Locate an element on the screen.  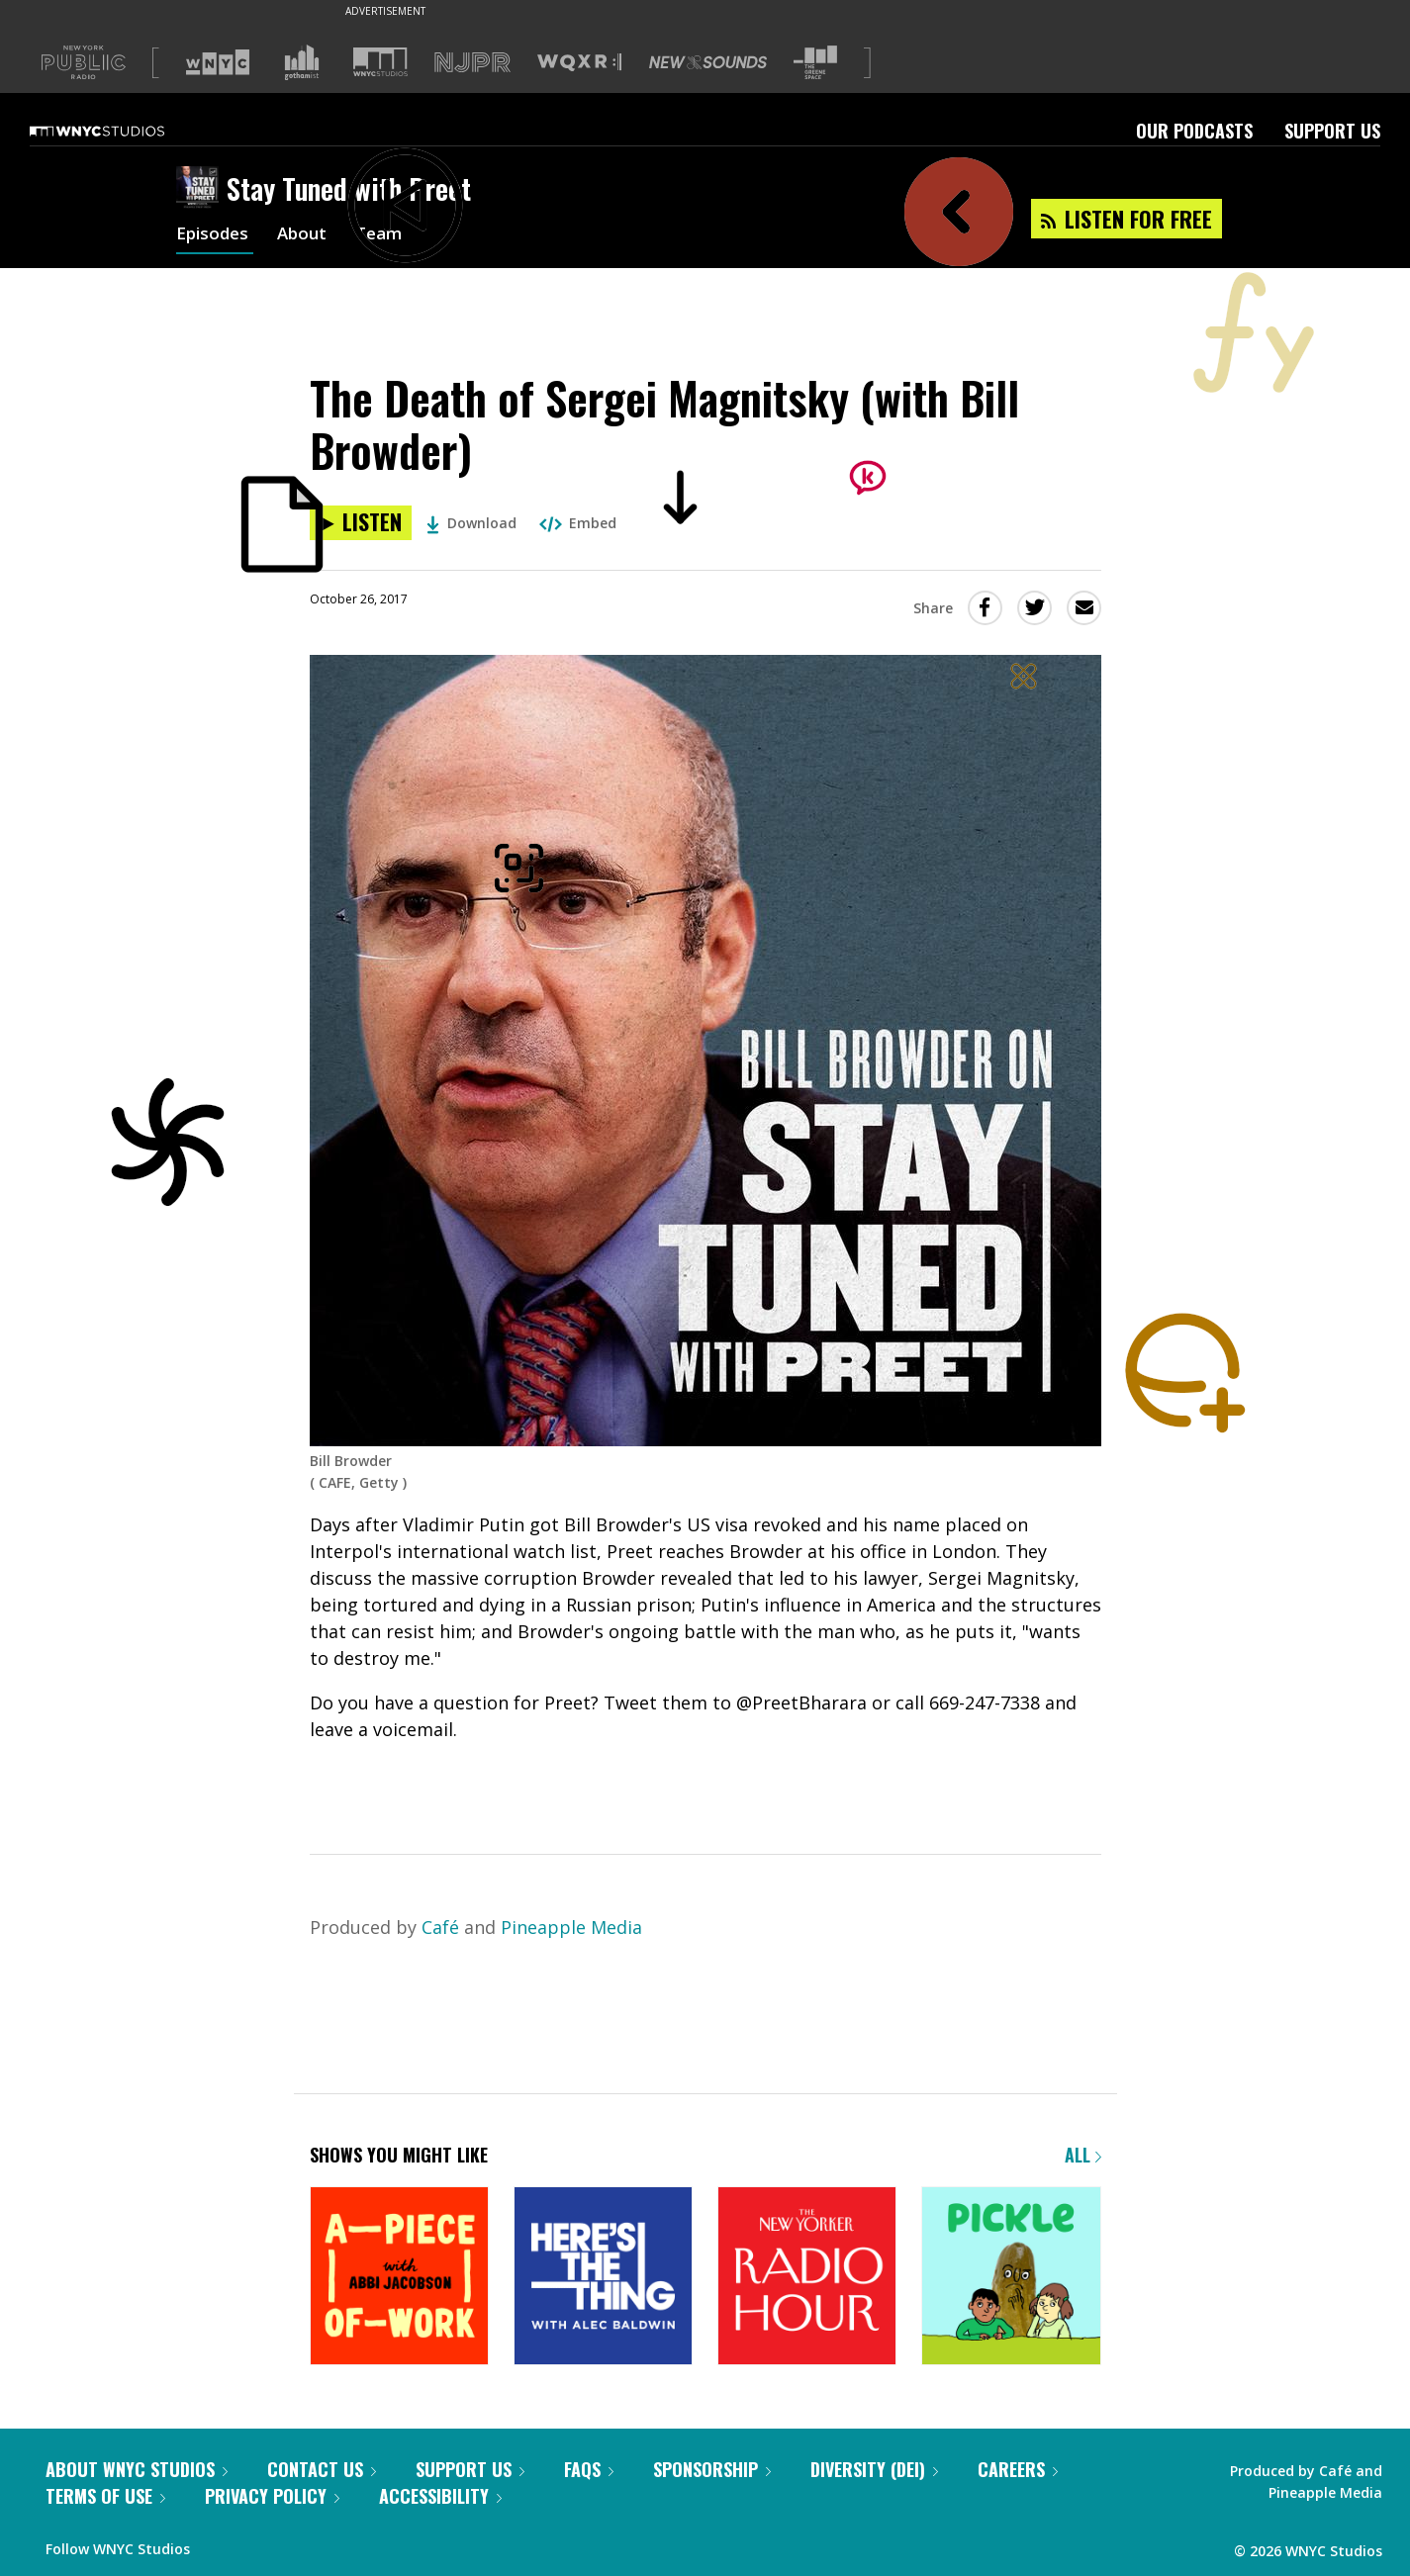
skip to previous track is located at coordinates (405, 205).